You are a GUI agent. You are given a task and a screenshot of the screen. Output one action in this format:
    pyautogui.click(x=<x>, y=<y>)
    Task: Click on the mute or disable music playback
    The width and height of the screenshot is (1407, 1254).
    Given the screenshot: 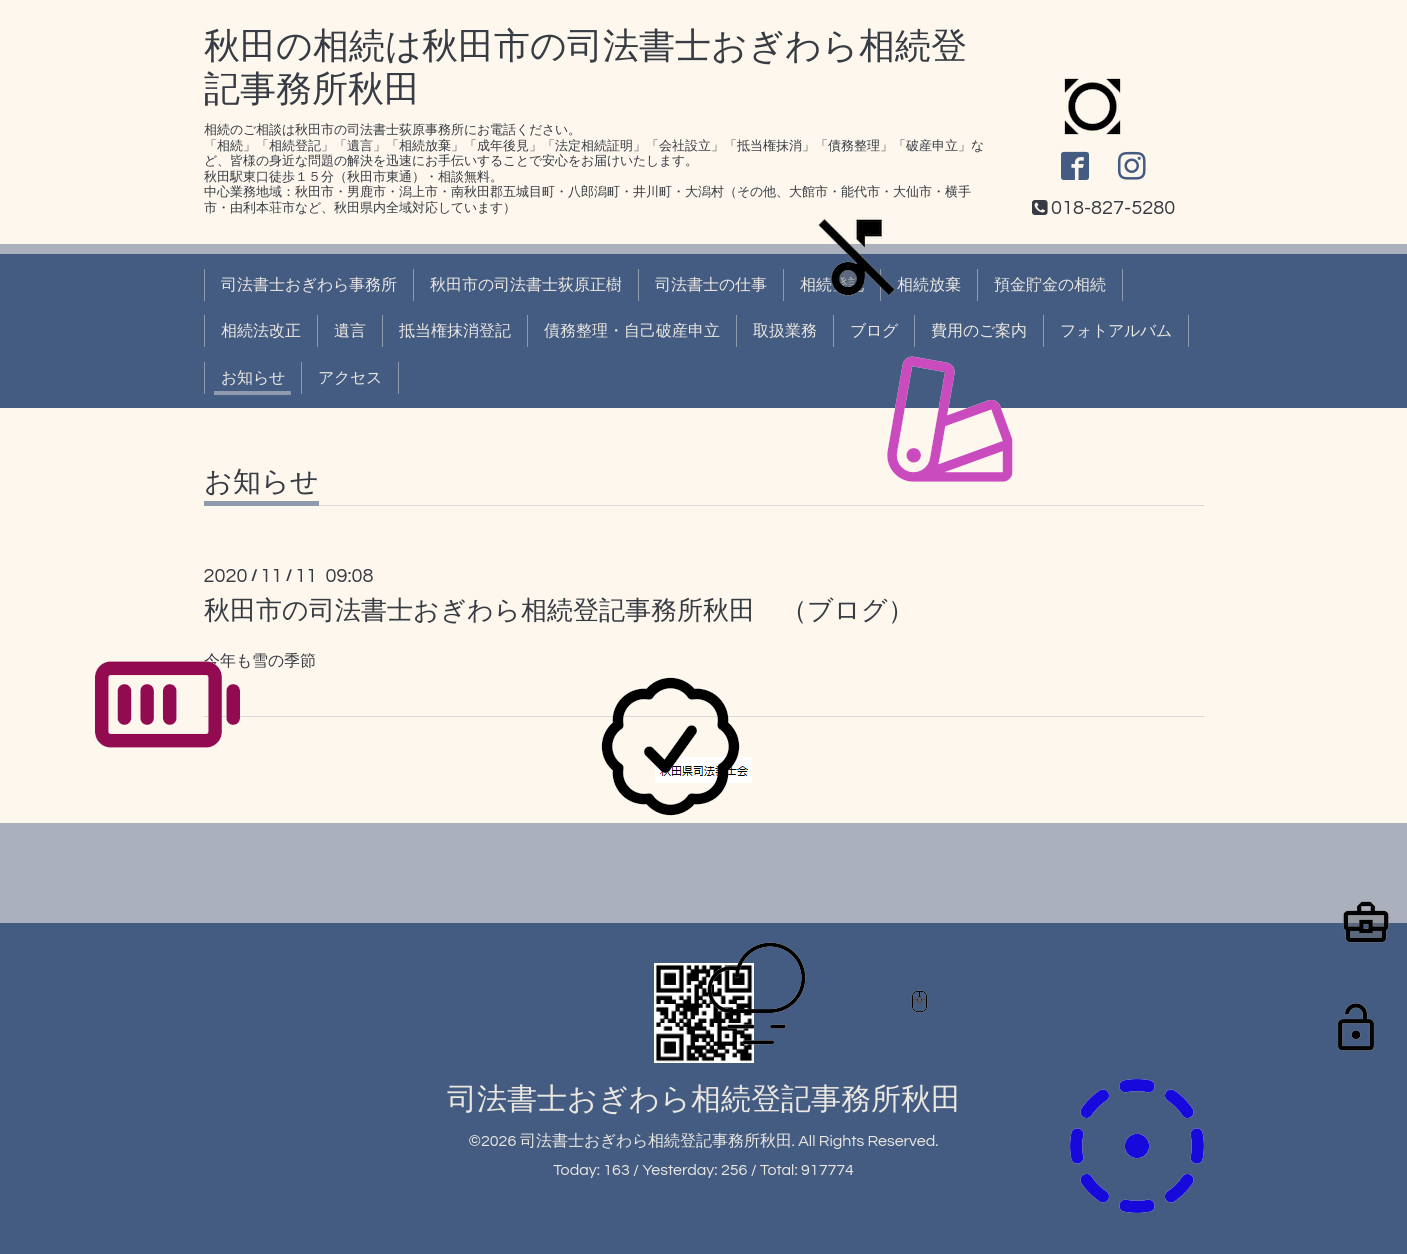 What is the action you would take?
    pyautogui.click(x=856, y=257)
    